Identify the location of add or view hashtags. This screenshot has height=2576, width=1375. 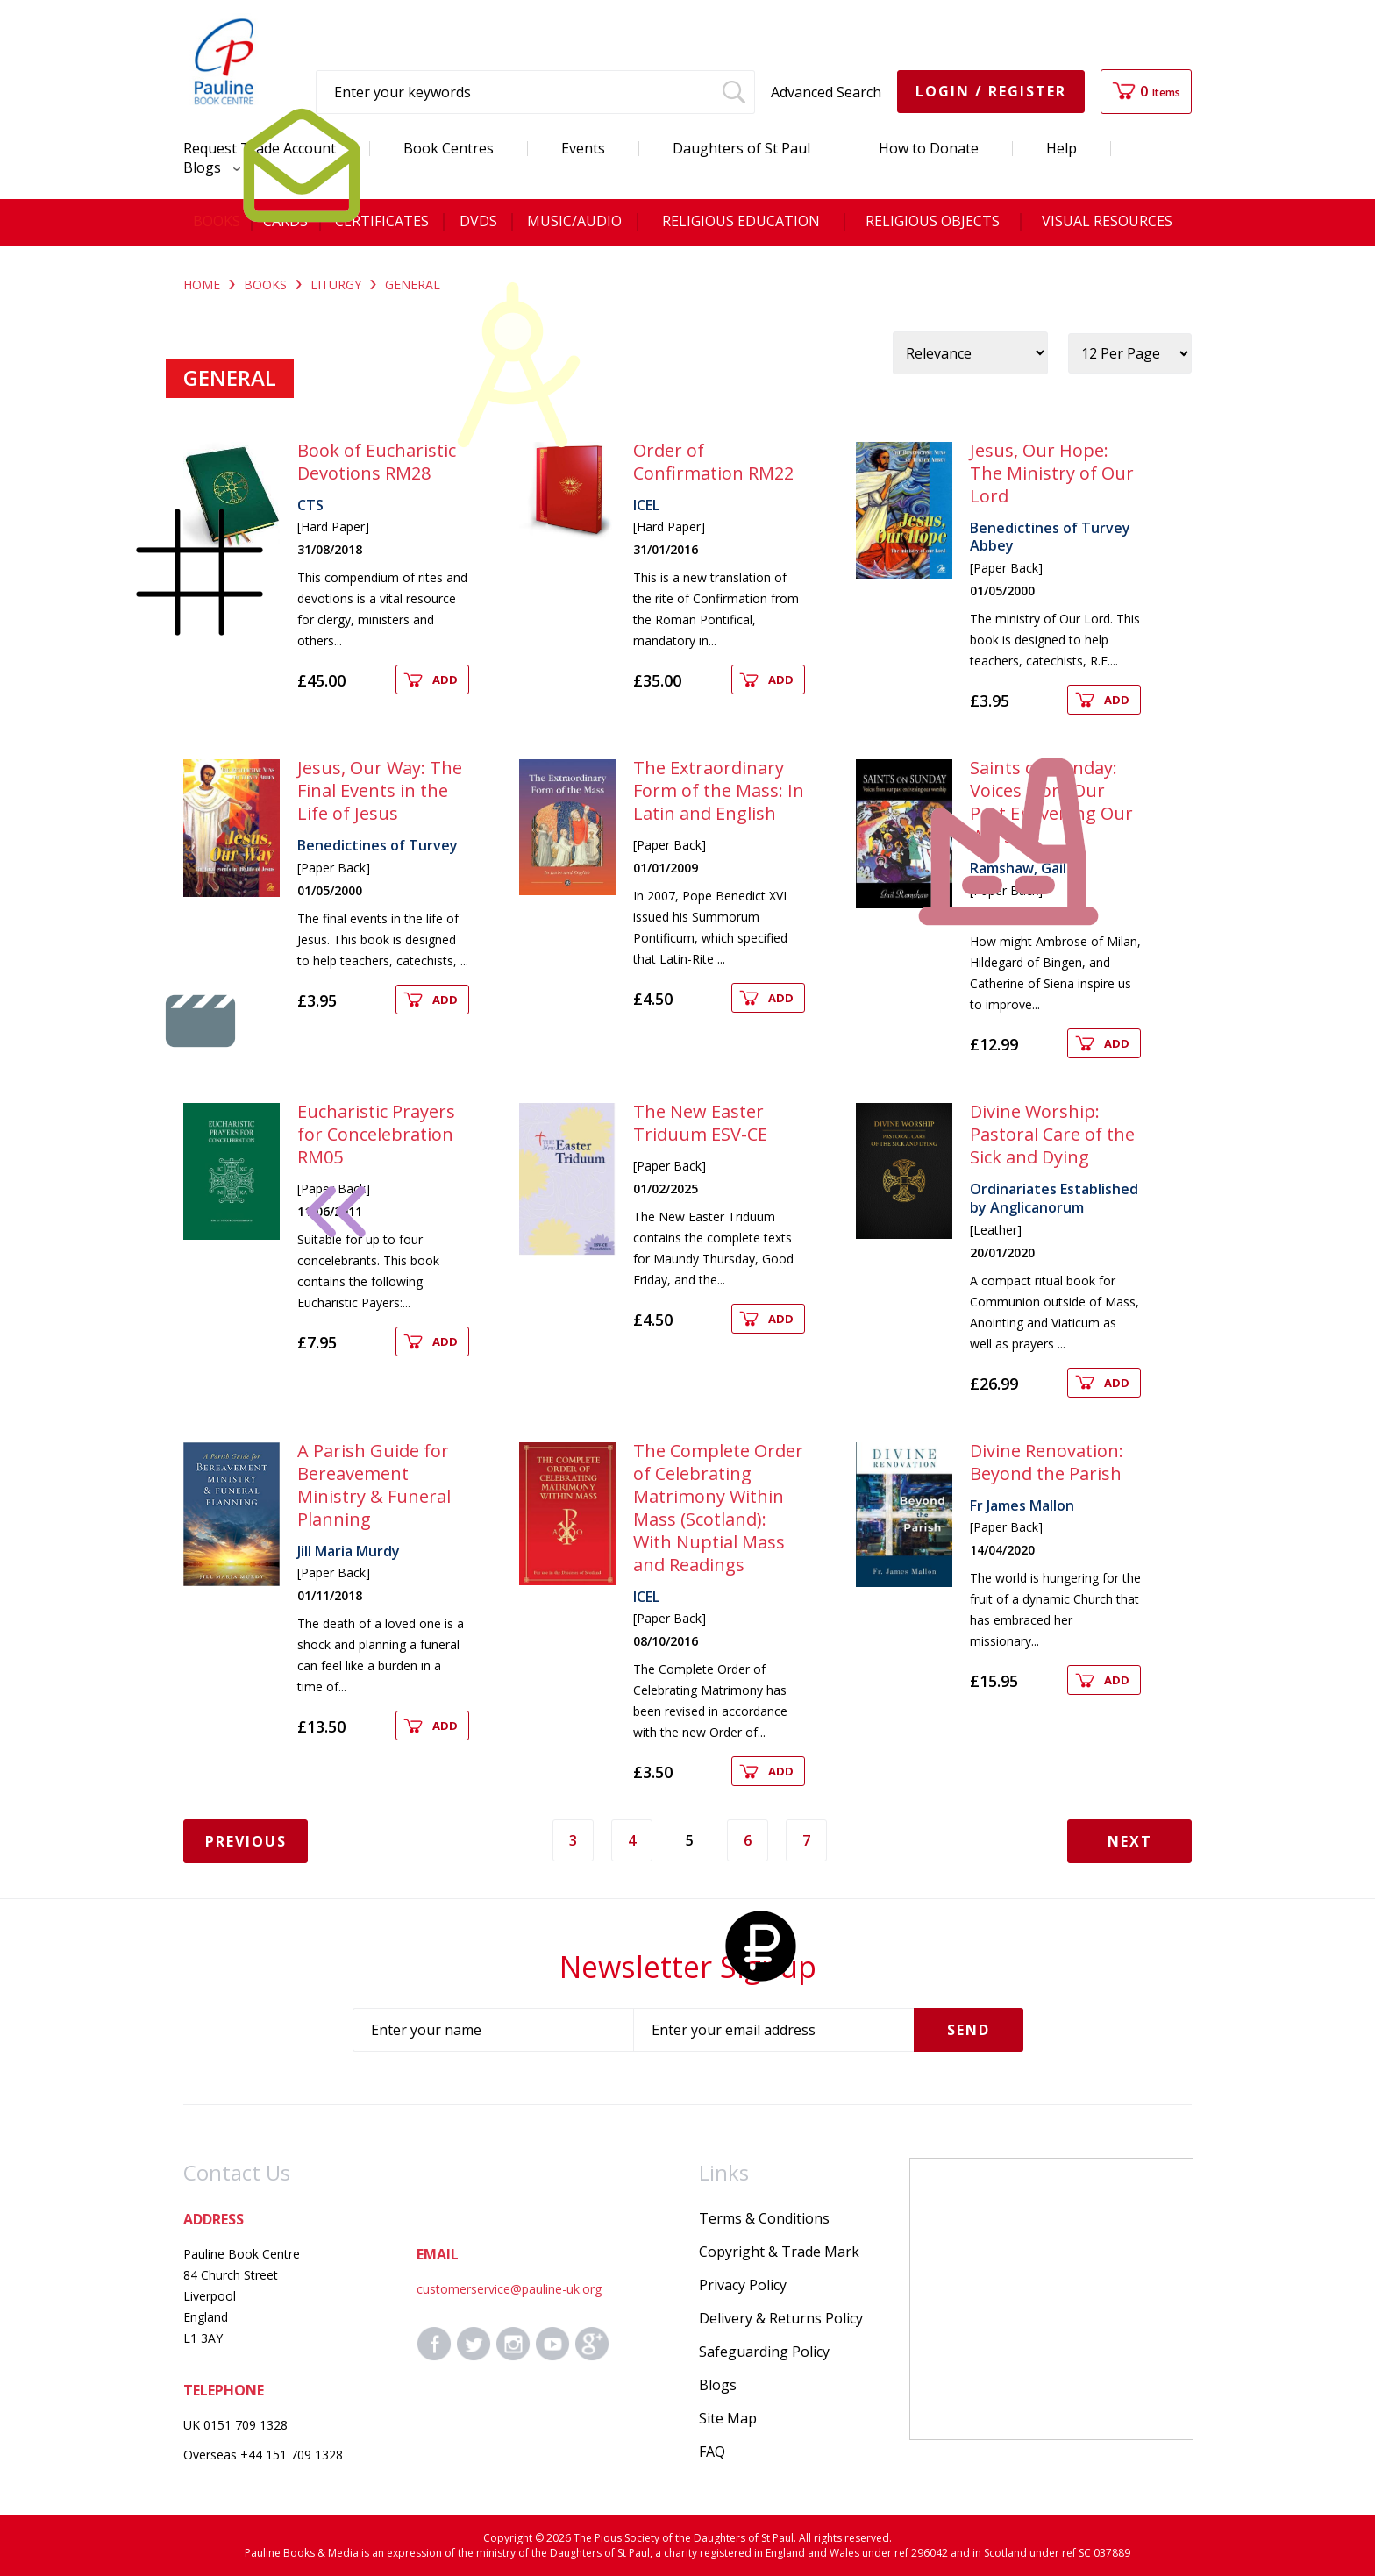
(199, 572).